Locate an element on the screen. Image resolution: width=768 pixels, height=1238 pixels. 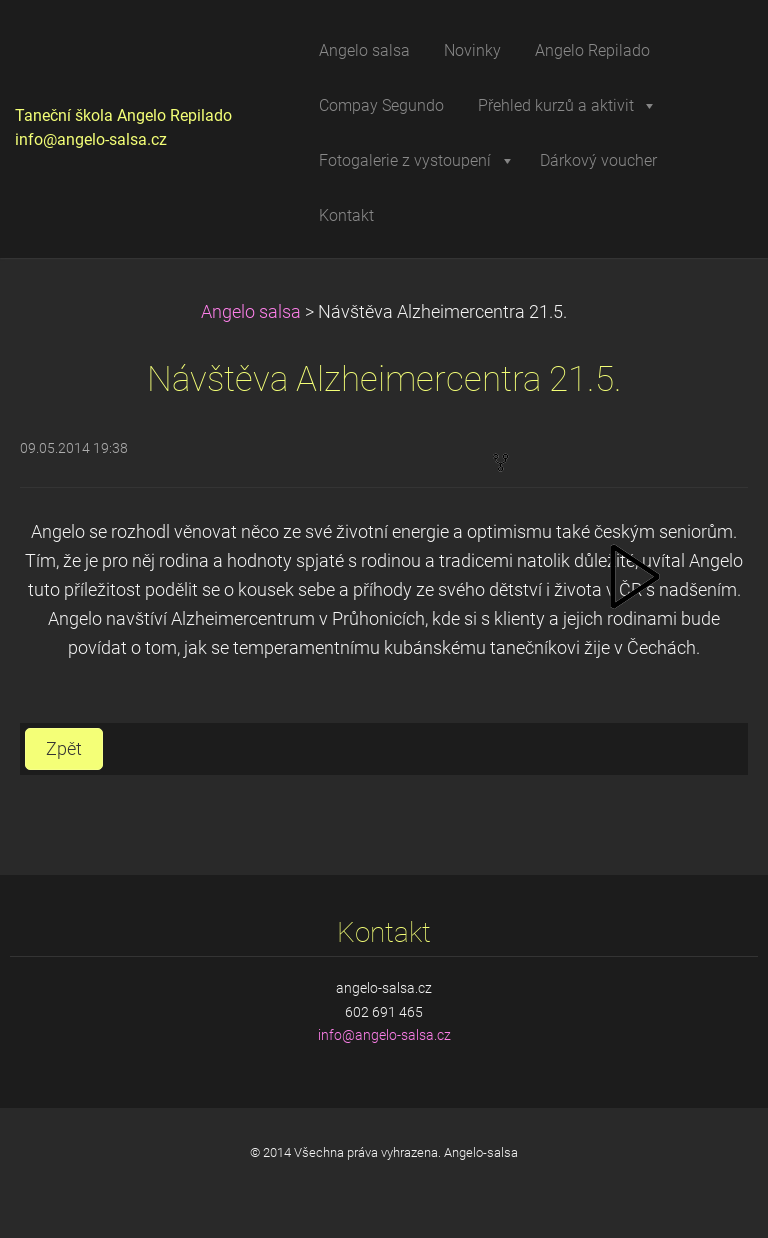
fork a repository is located at coordinates (500, 462).